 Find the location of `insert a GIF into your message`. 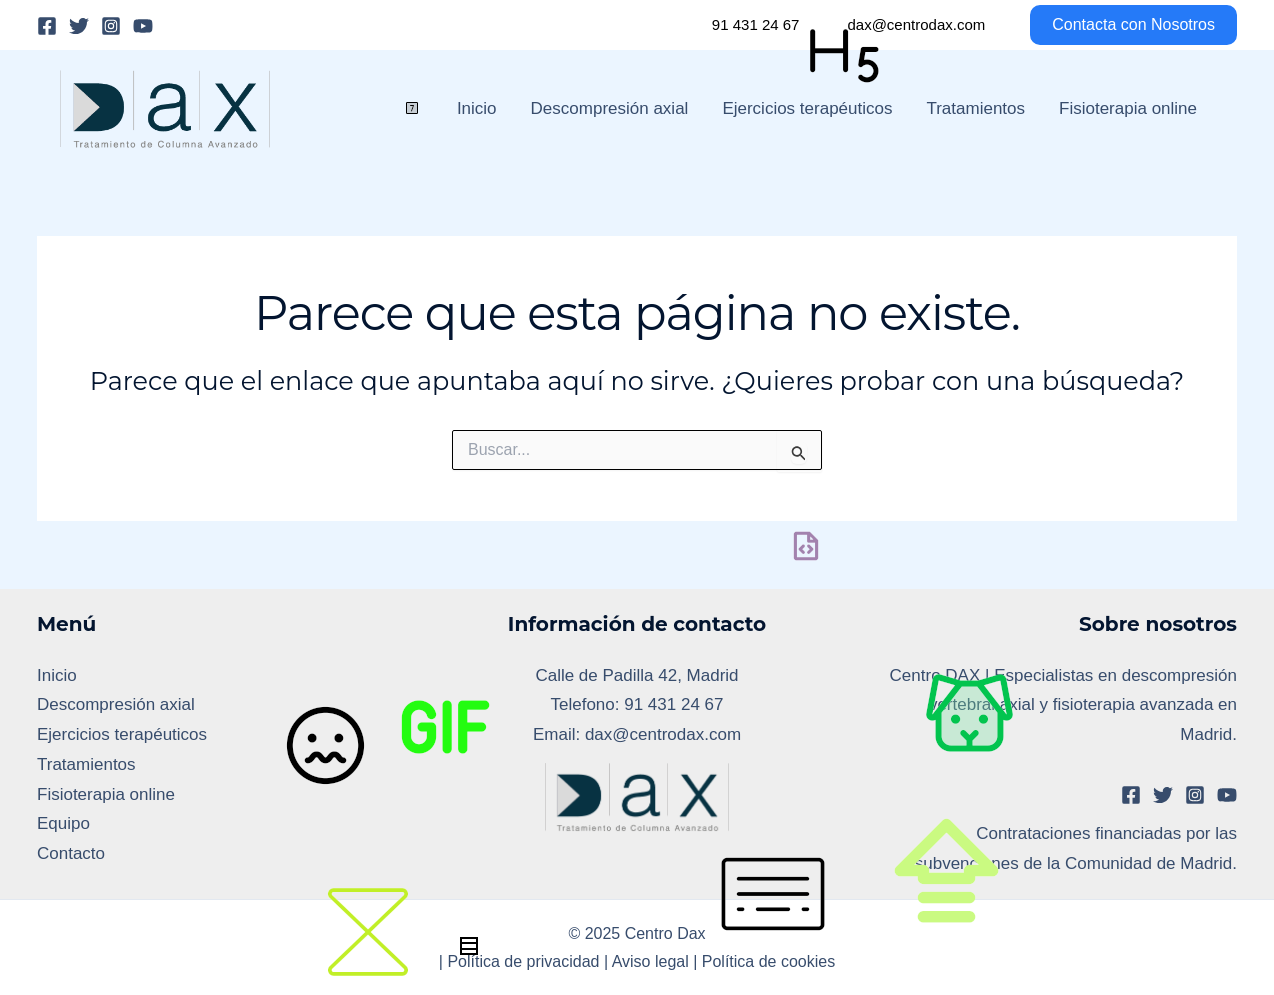

insert a GIF into your message is located at coordinates (444, 727).